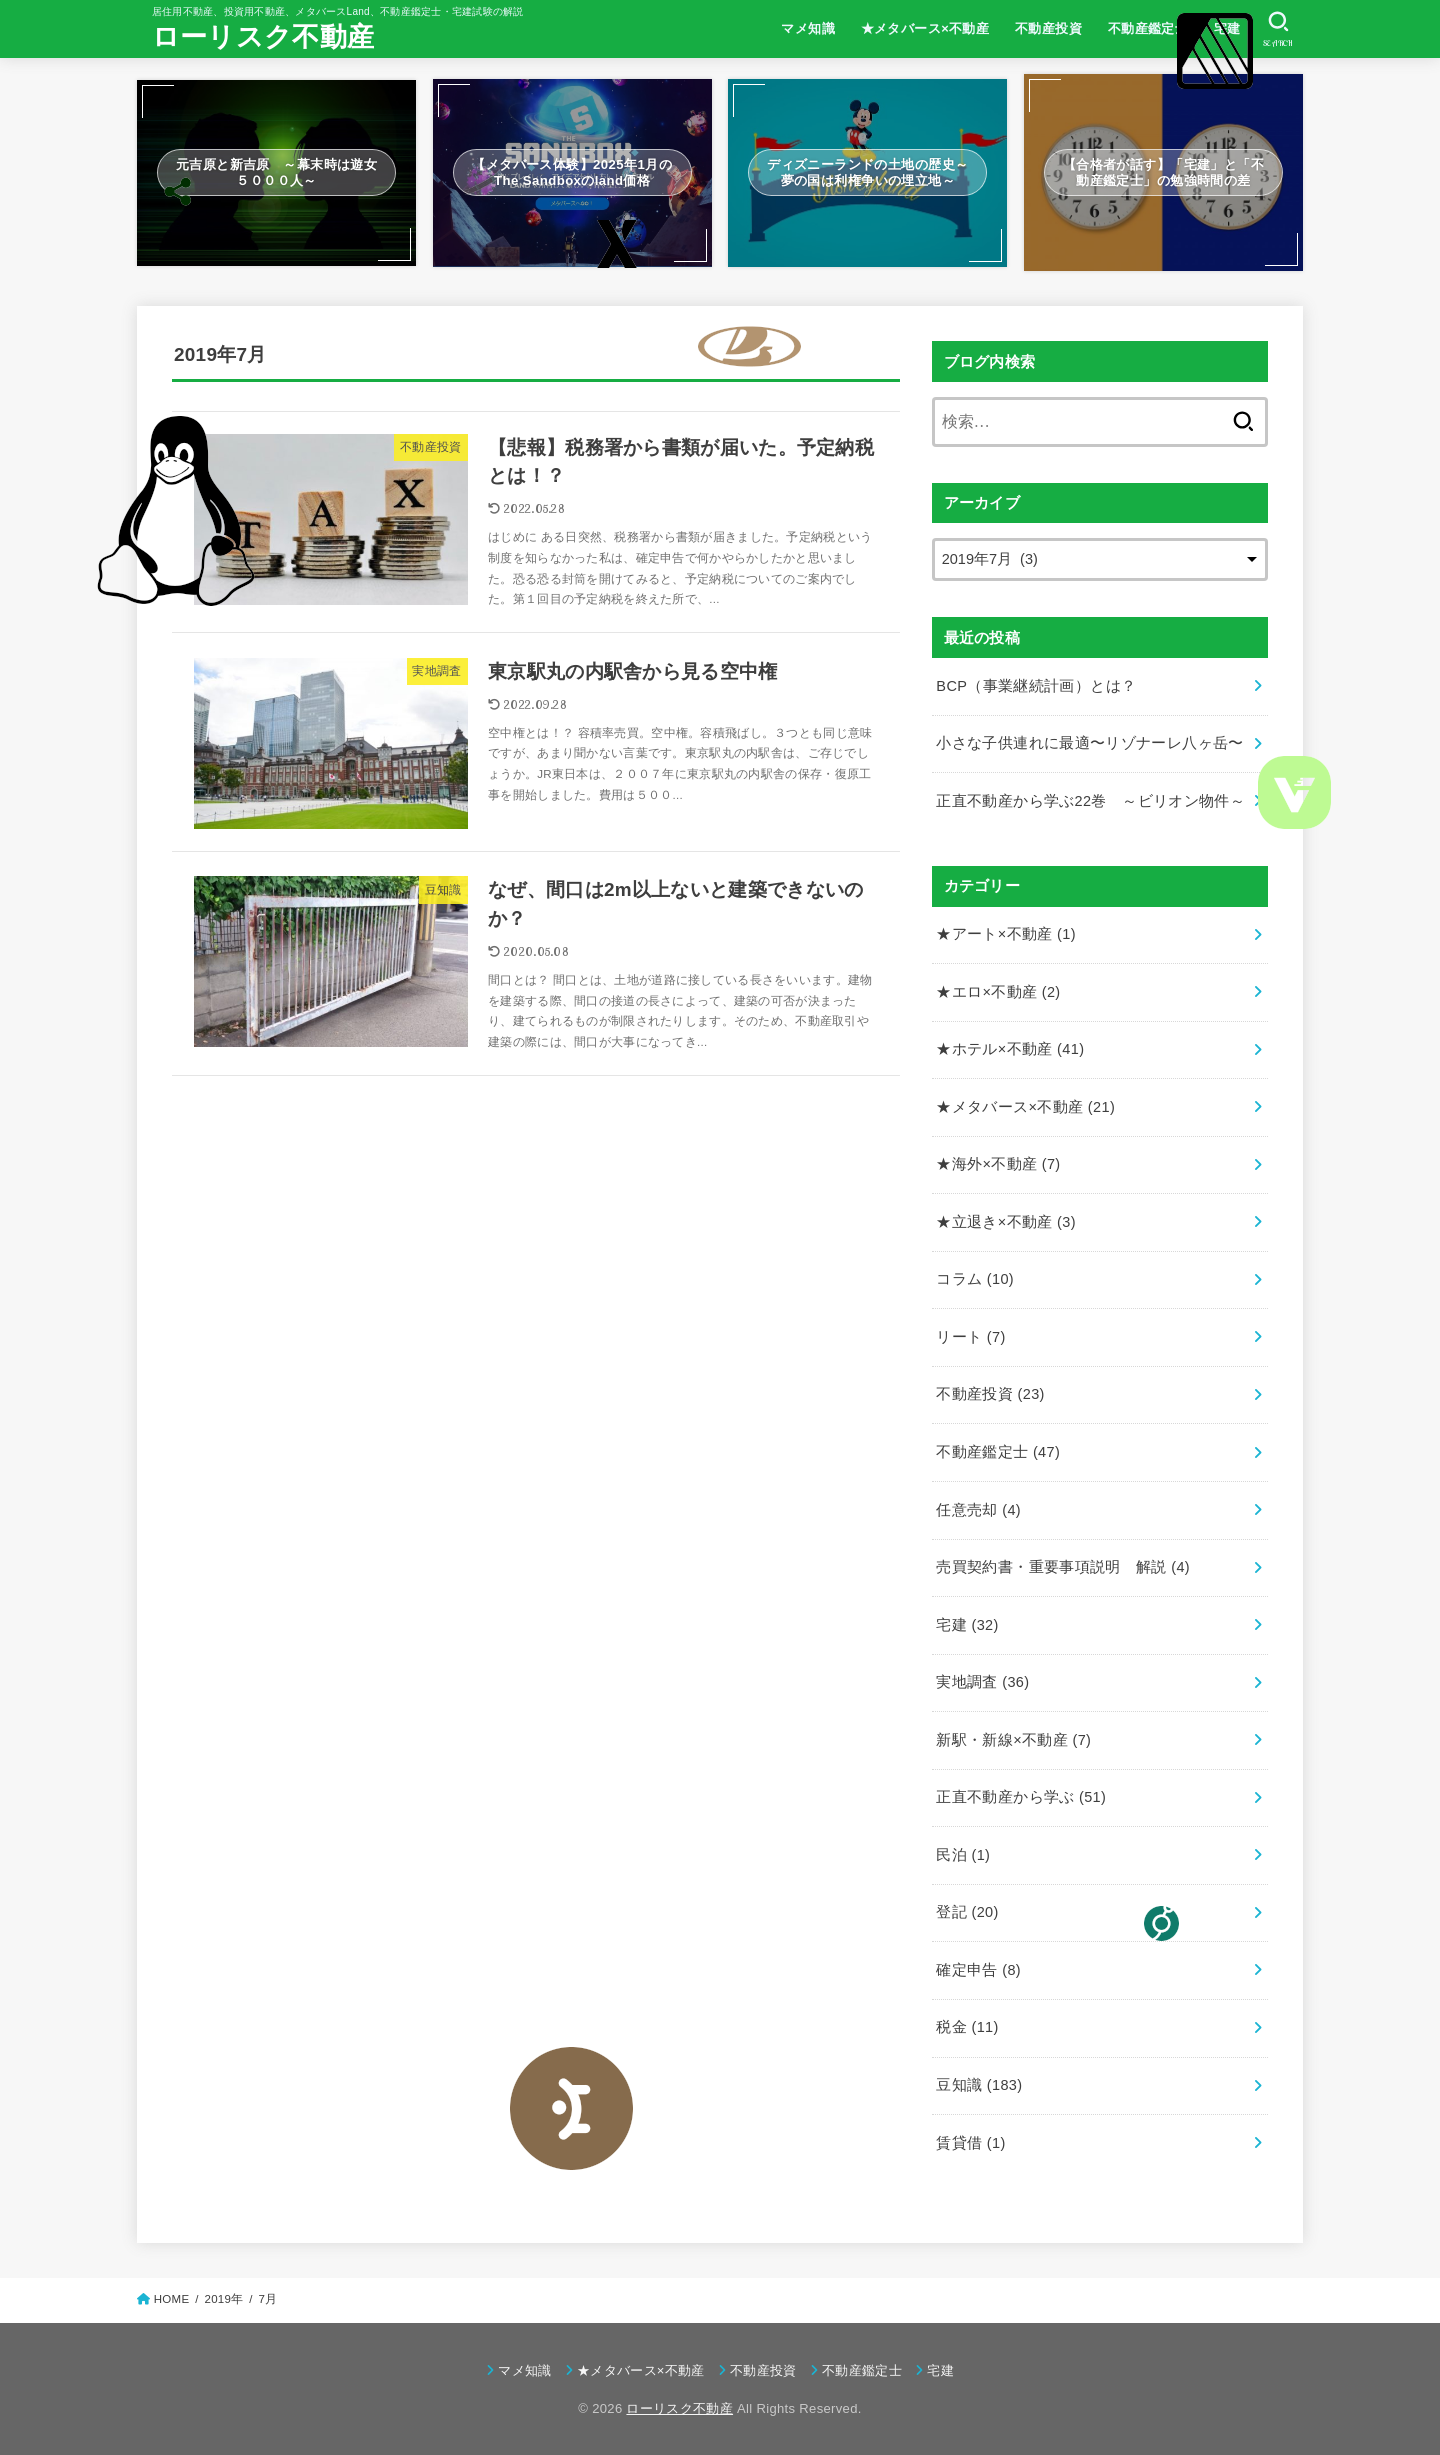  I want to click on navigate to the Leptos framework homepage, so click(1161, 1923).